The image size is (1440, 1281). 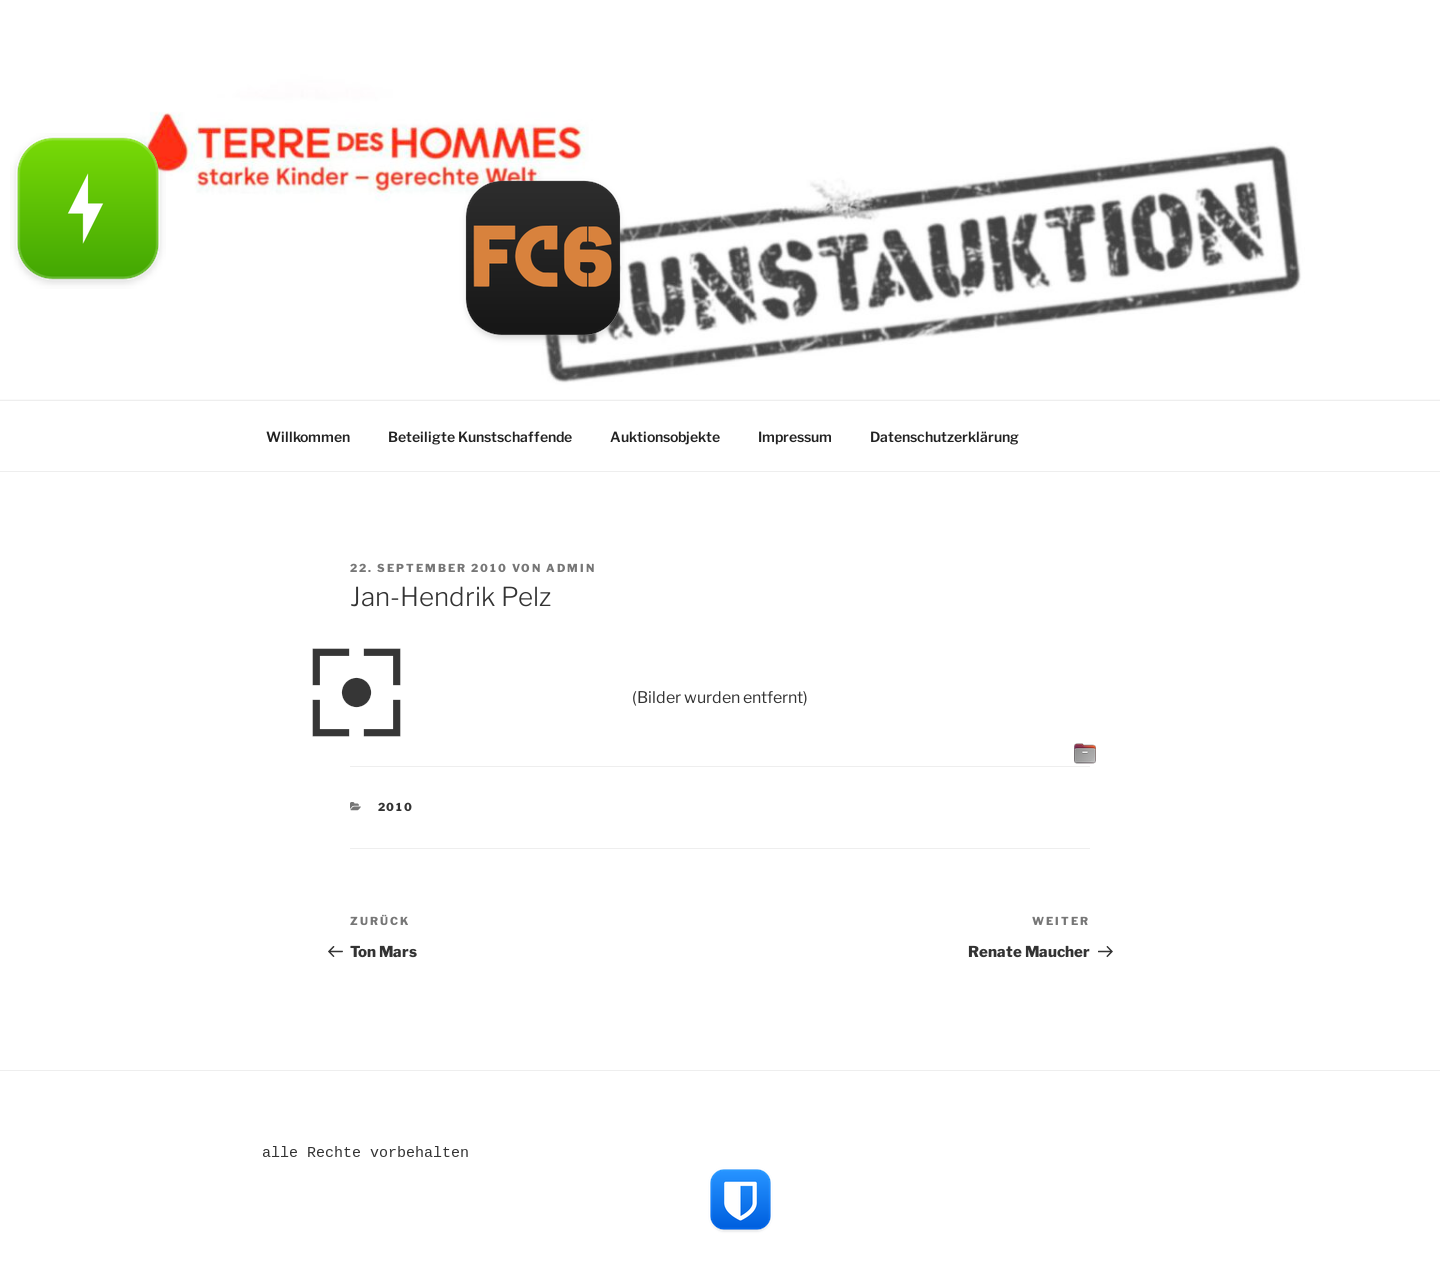 What do you see at coordinates (543, 258) in the screenshot?
I see `launch Far Cry 6 game` at bounding box center [543, 258].